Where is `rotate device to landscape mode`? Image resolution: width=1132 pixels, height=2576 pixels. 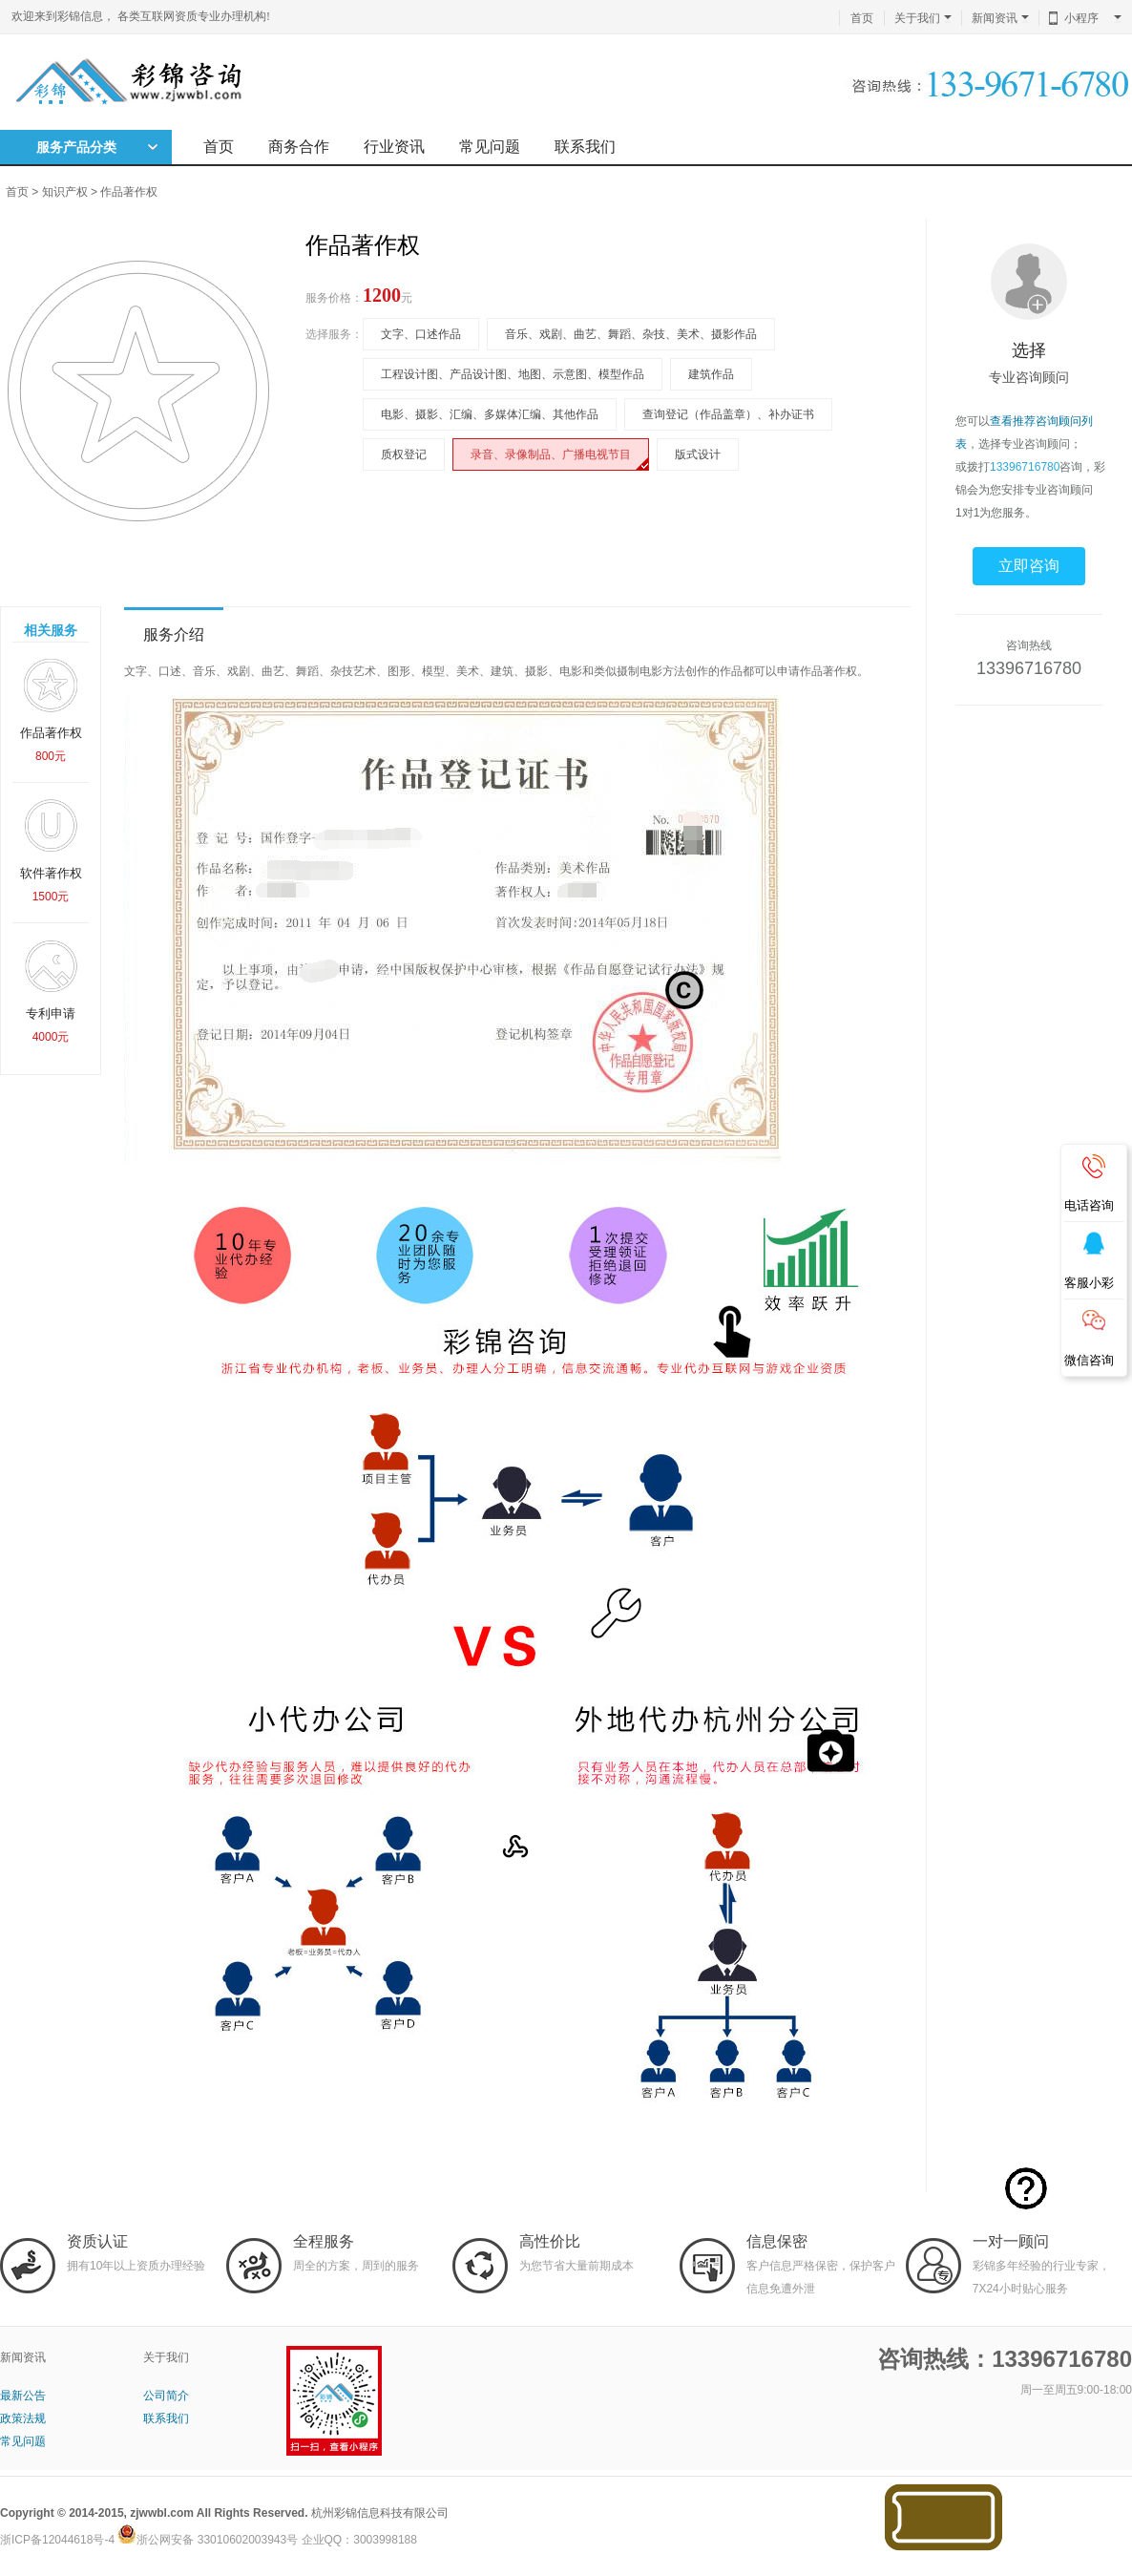 rotate device to landscape mode is located at coordinates (943, 2517).